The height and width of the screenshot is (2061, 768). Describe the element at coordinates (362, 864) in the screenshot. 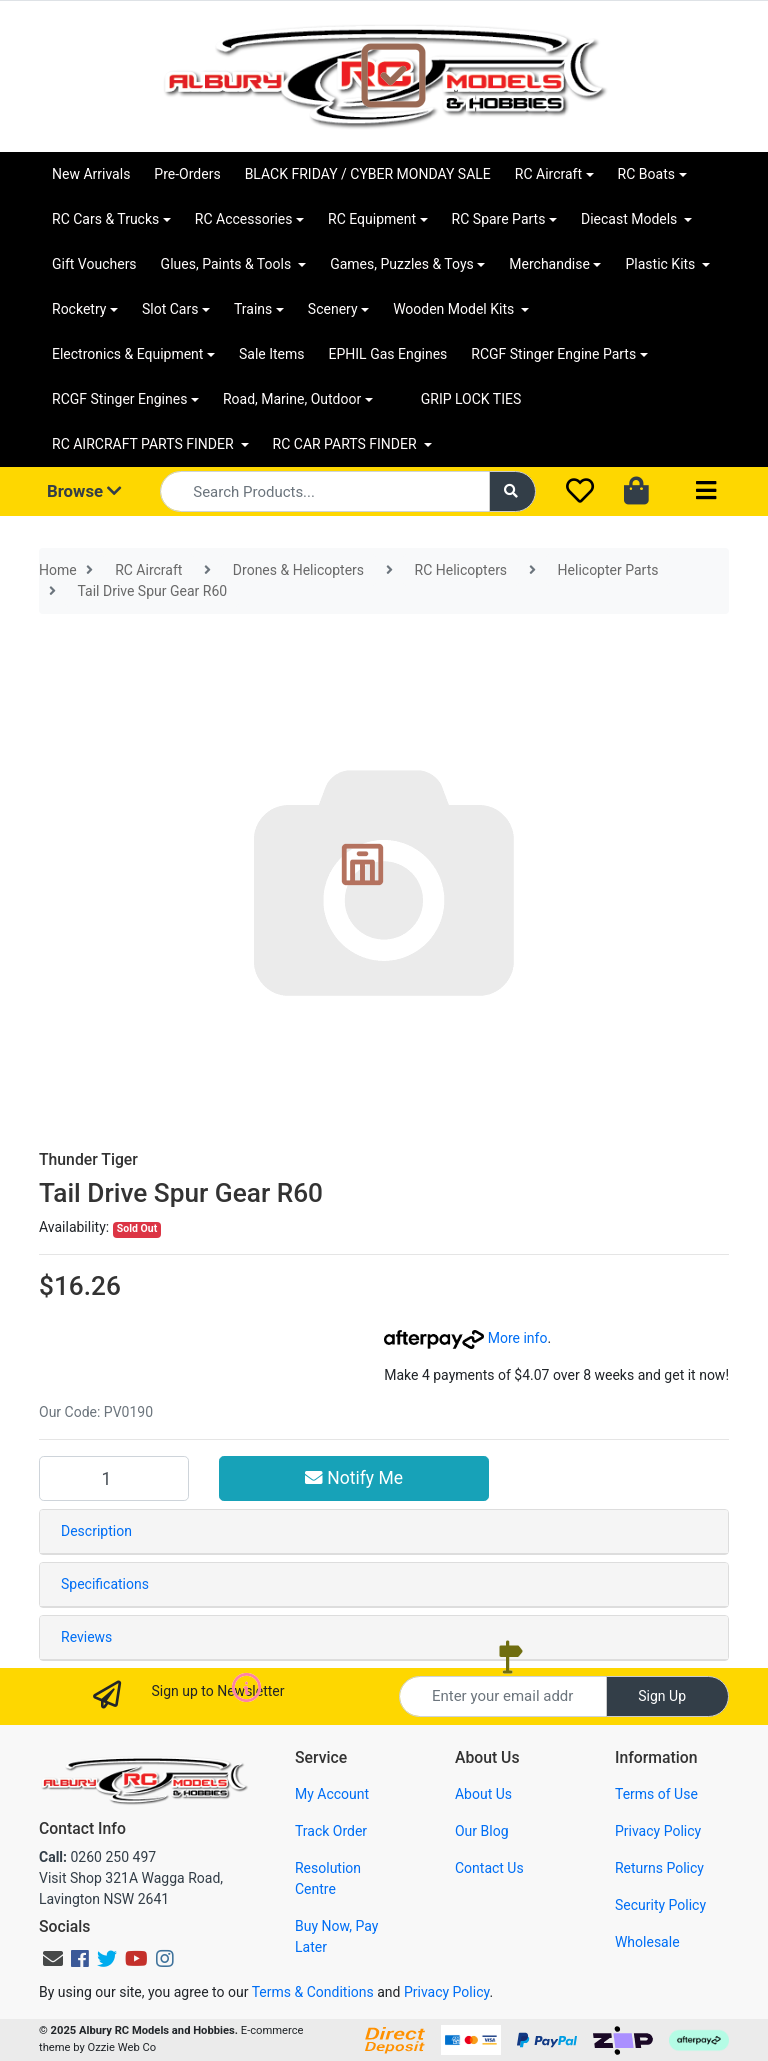

I see `indicates elevator access or location` at that location.